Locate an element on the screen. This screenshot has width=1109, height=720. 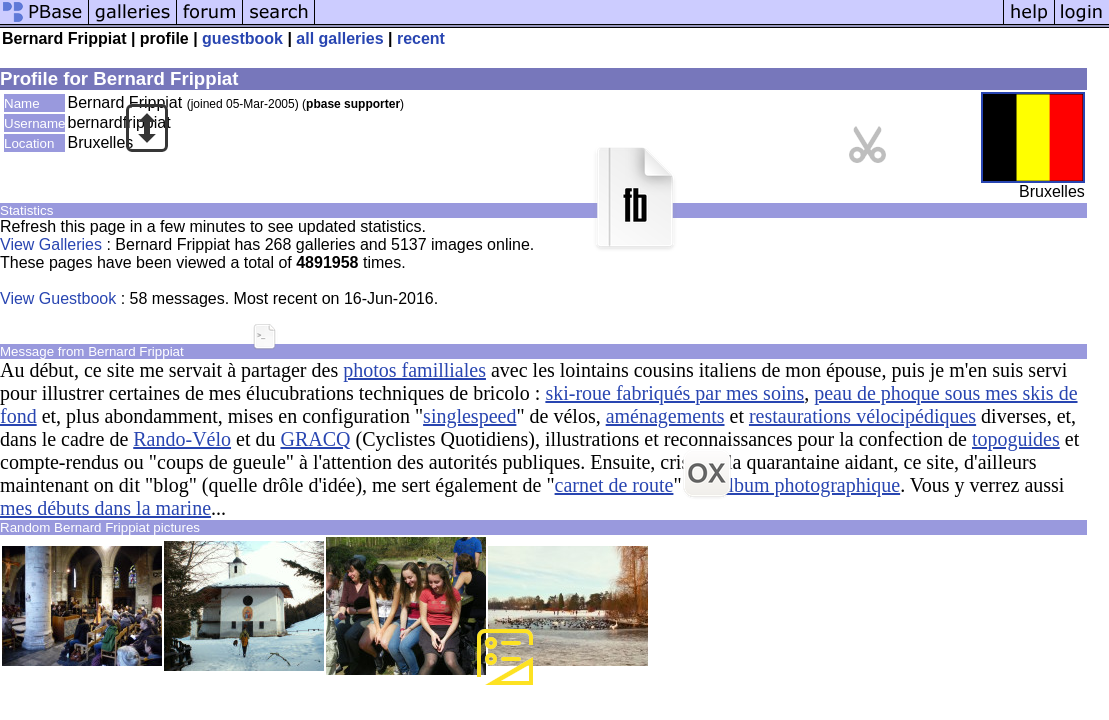
open transmission torrent client is located at coordinates (147, 128).